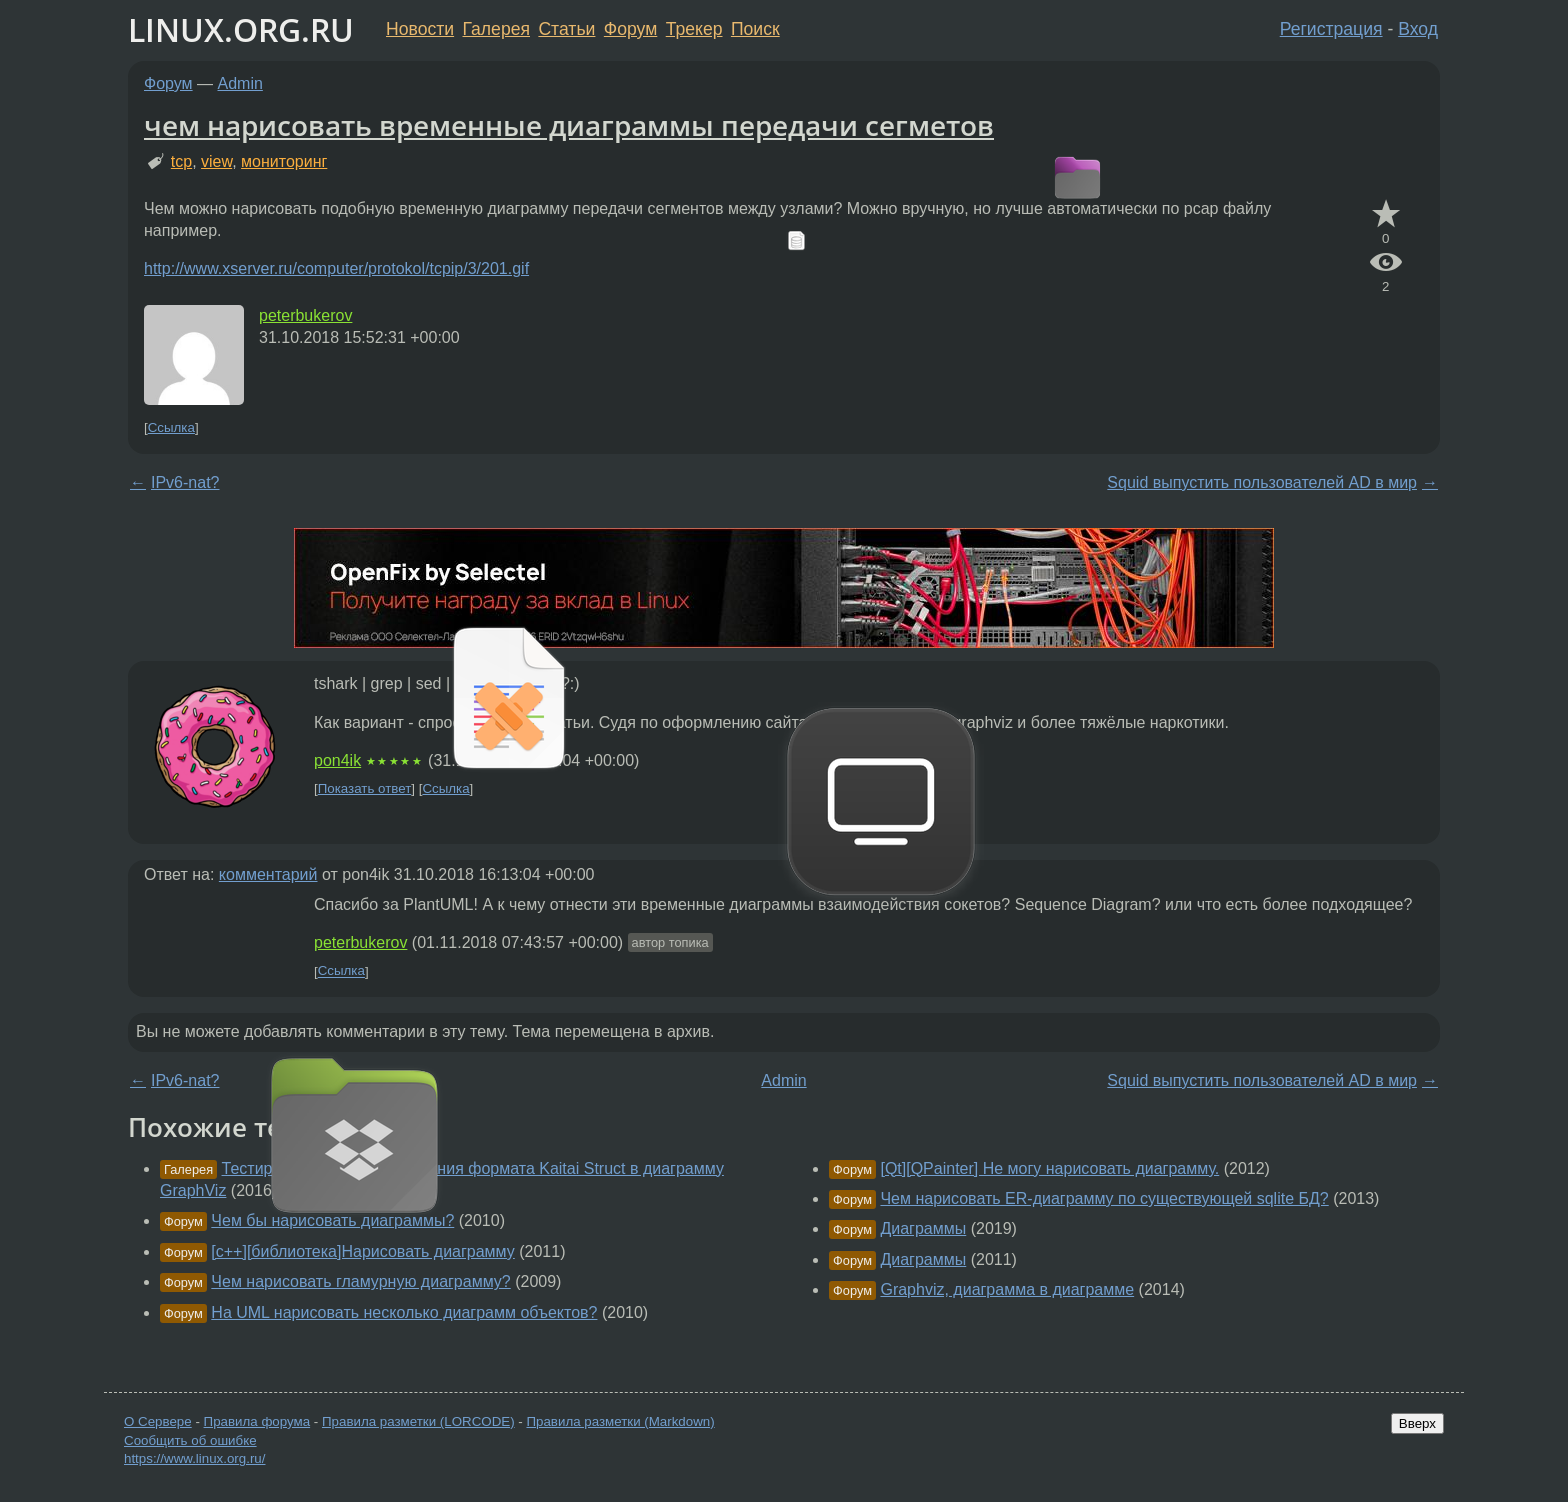 This screenshot has width=1568, height=1502. What do you see at coordinates (796, 240) in the screenshot?
I see `indicates a SQL database file` at bounding box center [796, 240].